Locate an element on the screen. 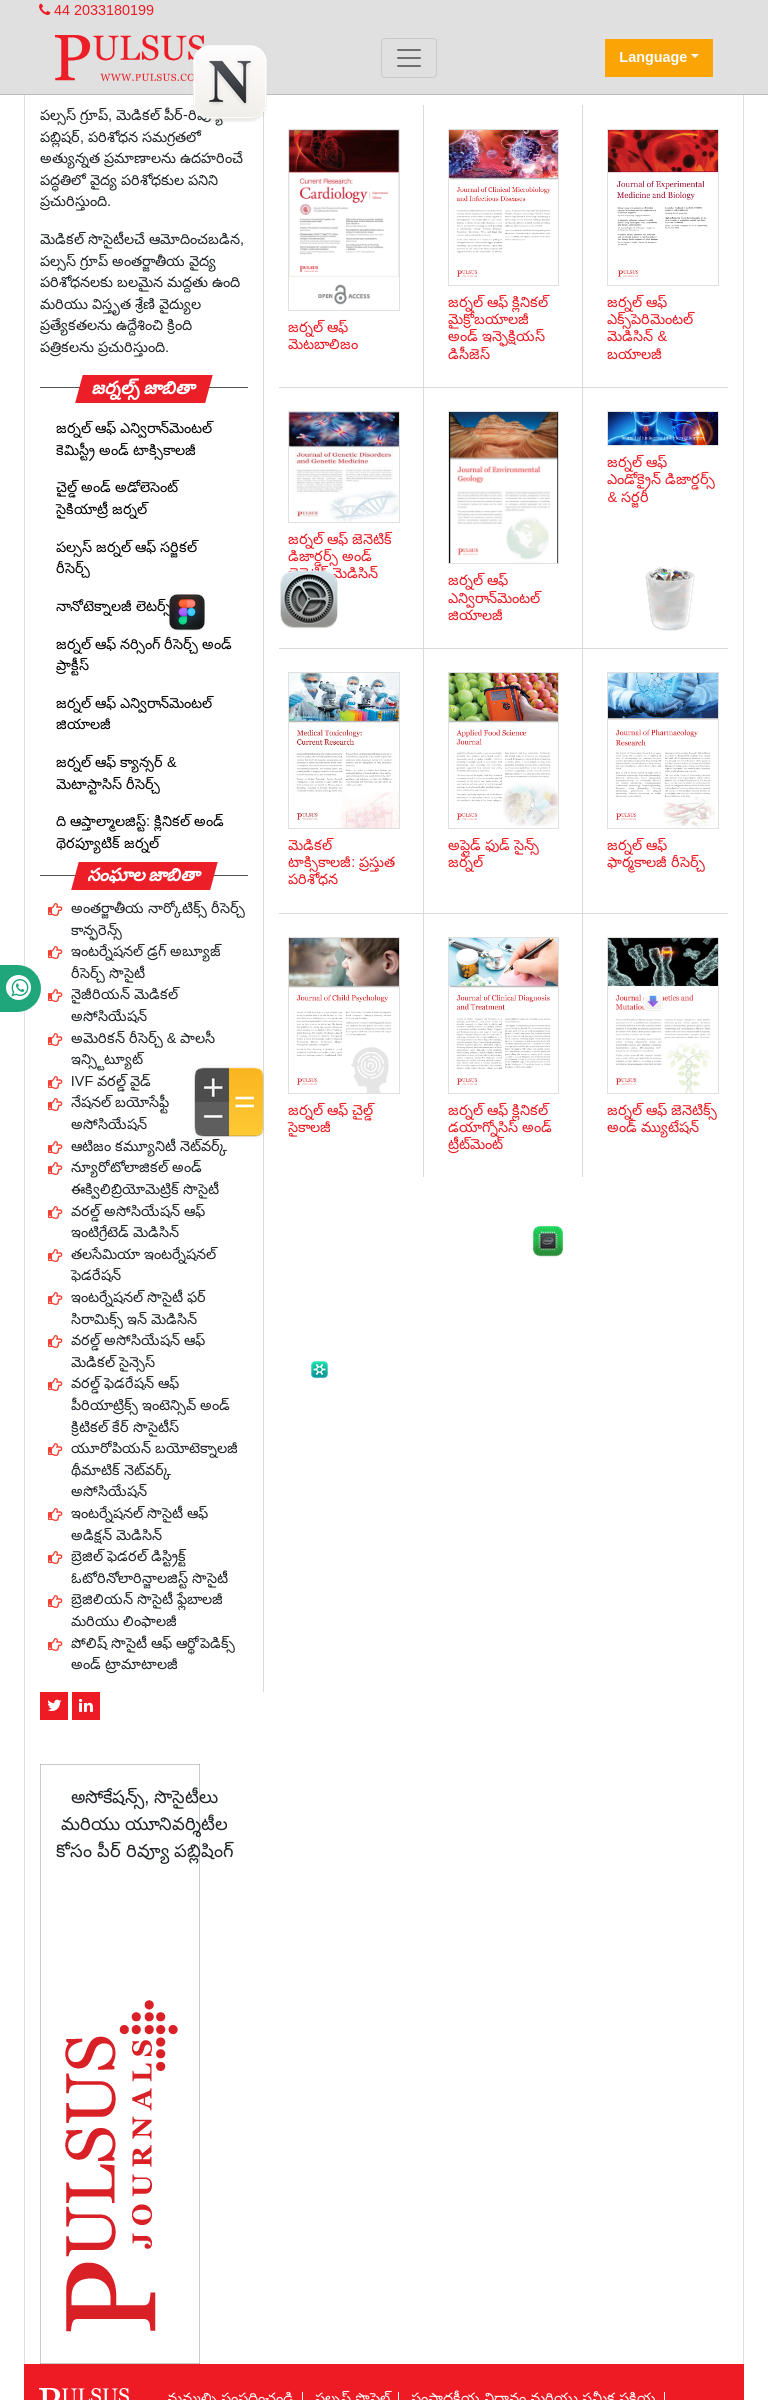 The width and height of the screenshot is (768, 2400). open fragments download manager is located at coordinates (653, 1001).